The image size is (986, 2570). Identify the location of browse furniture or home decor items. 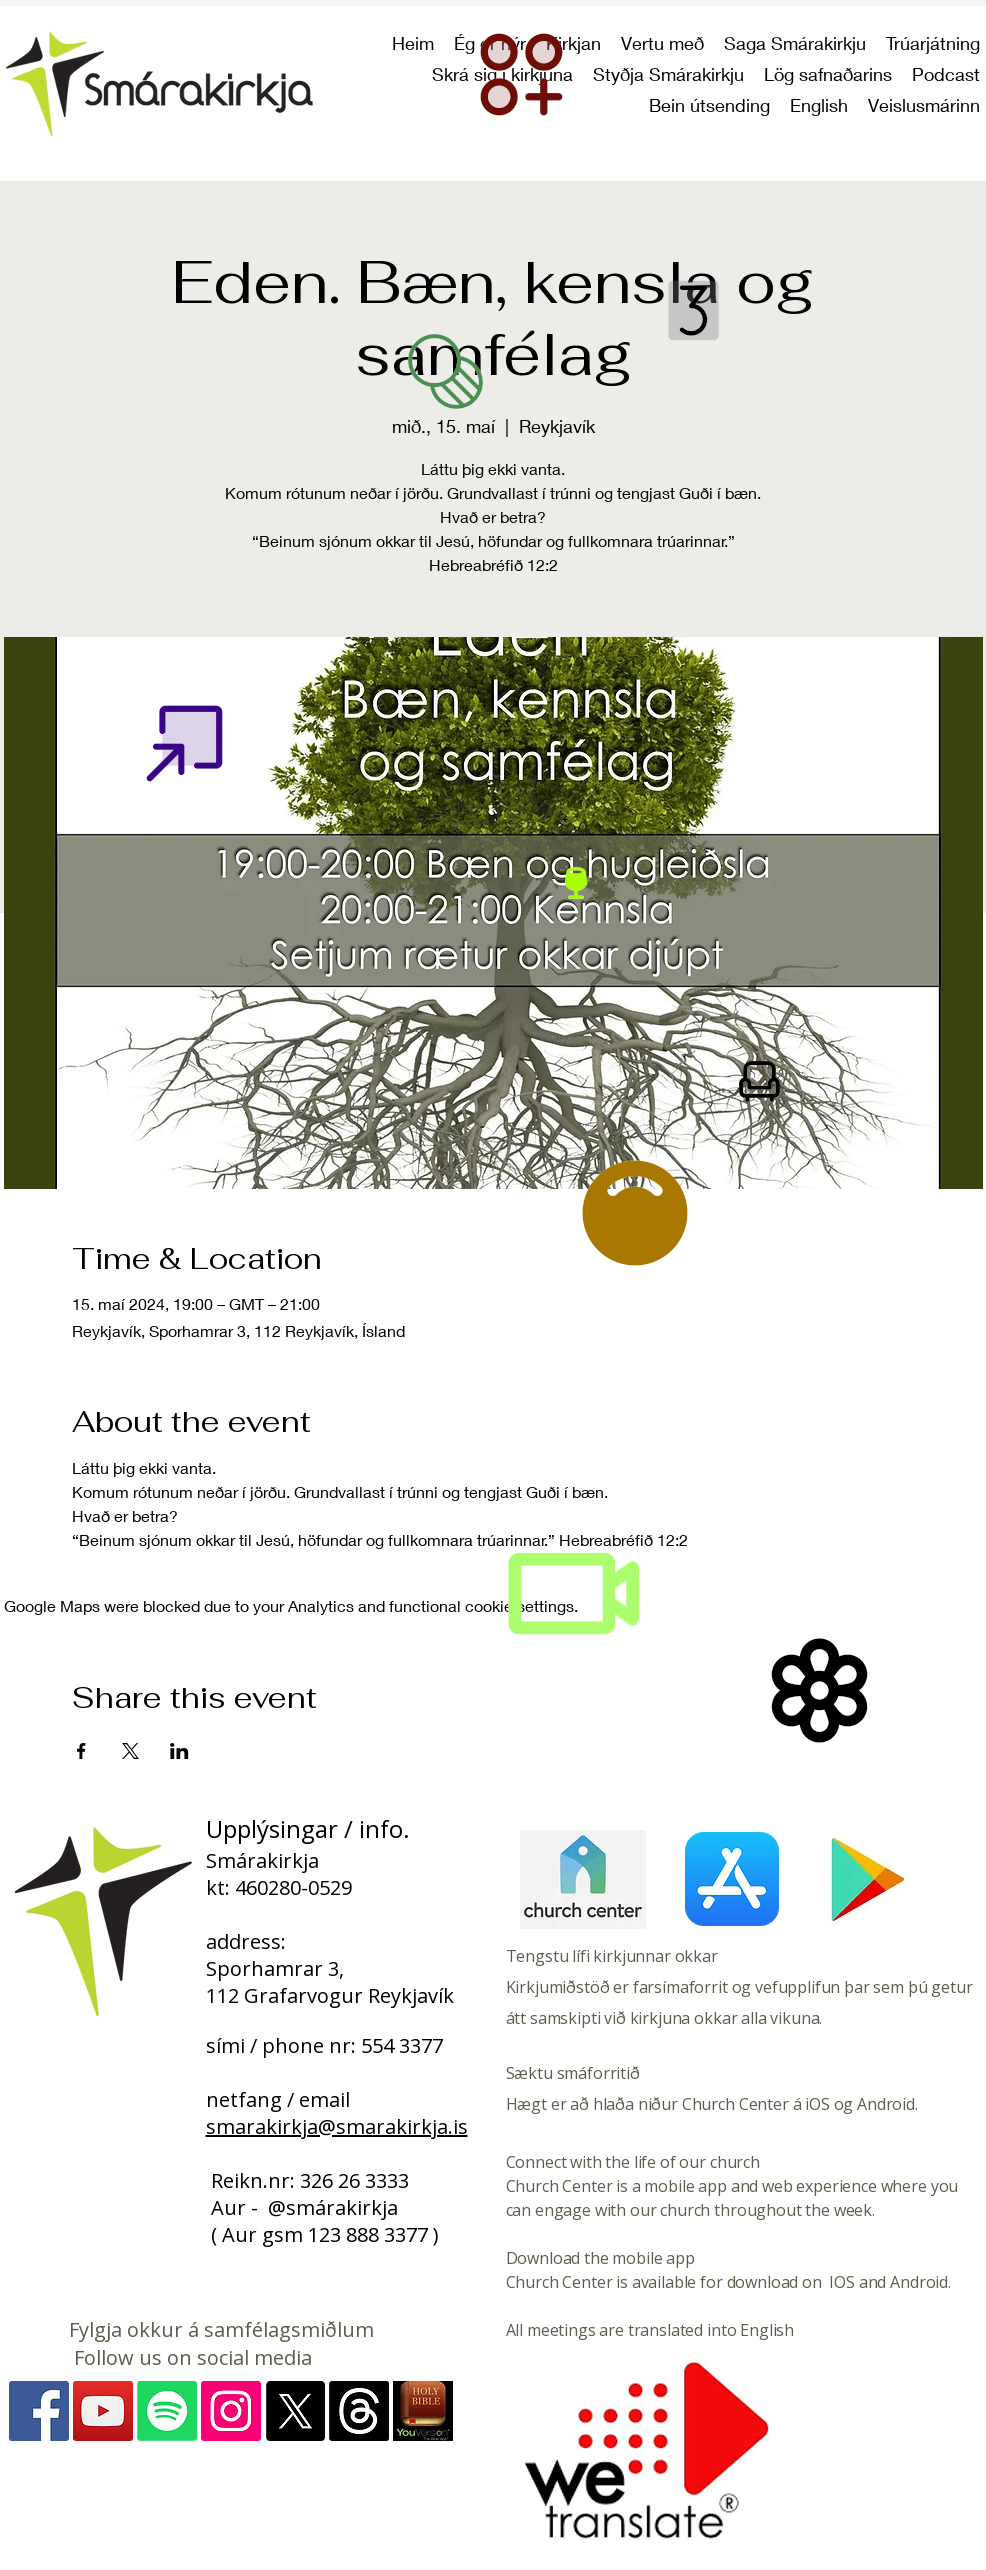
(759, 1081).